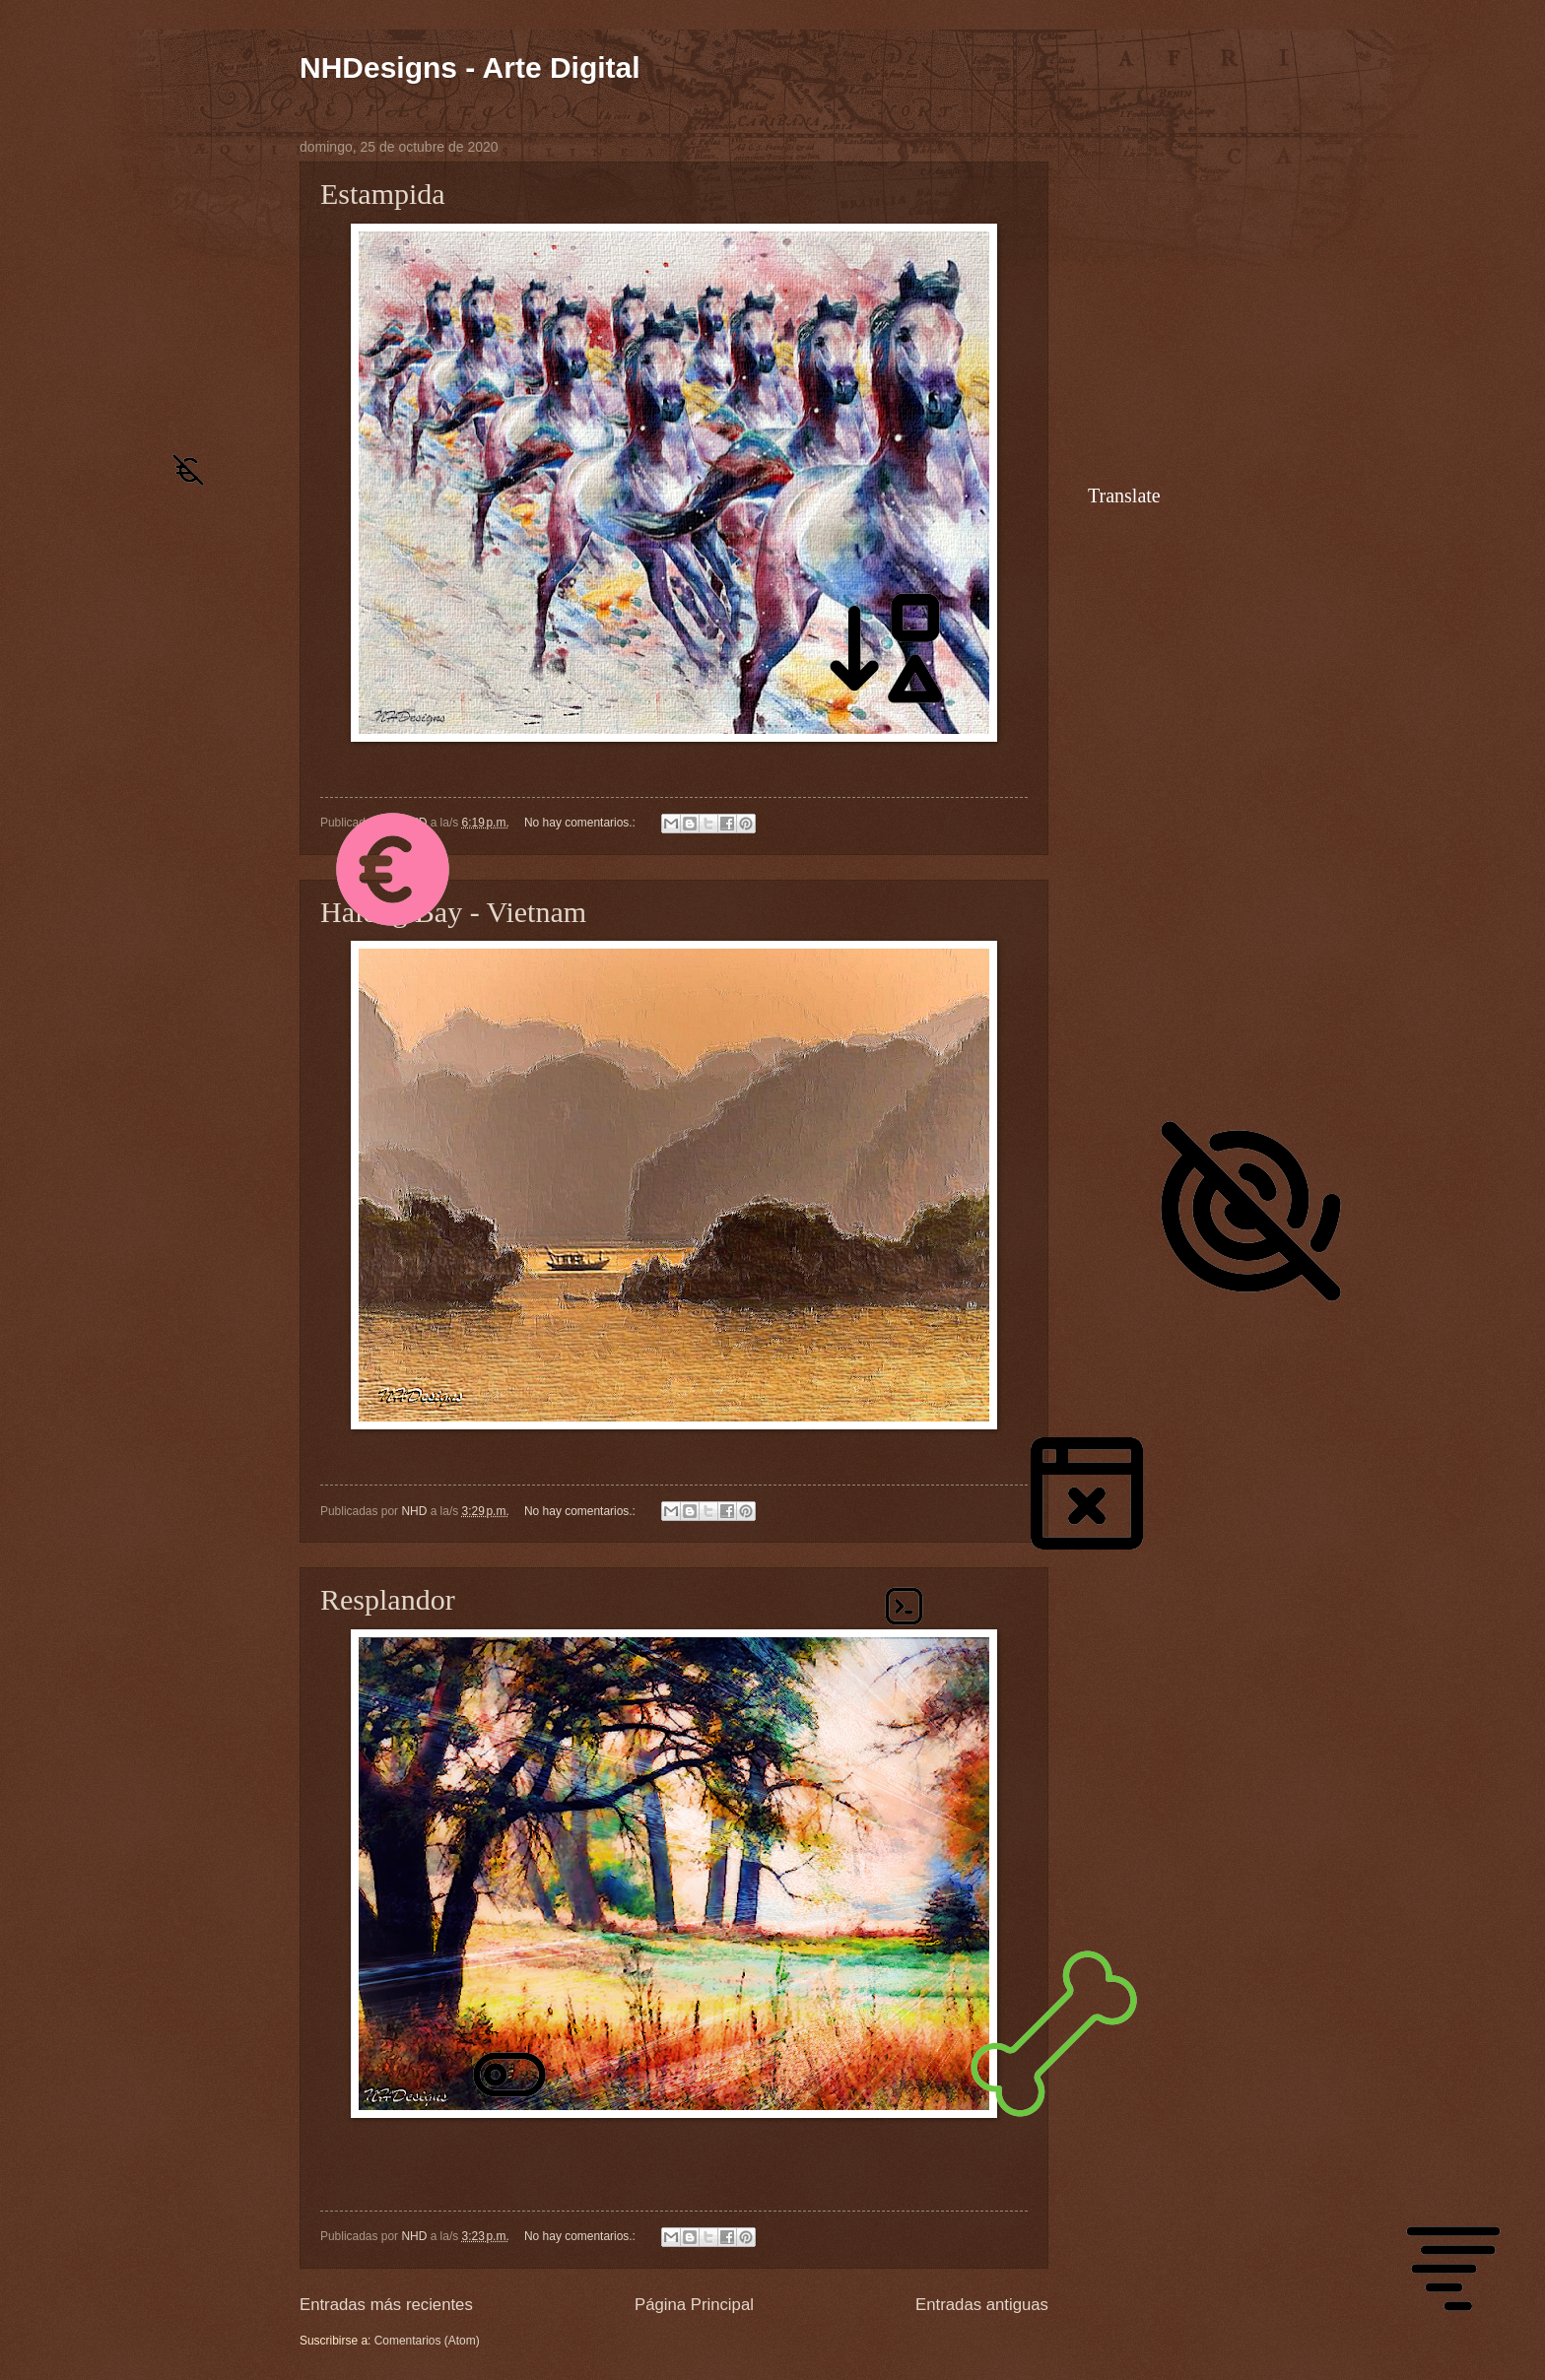 This screenshot has height=2380, width=1545. I want to click on tabler icons brand logo, so click(904, 1606).